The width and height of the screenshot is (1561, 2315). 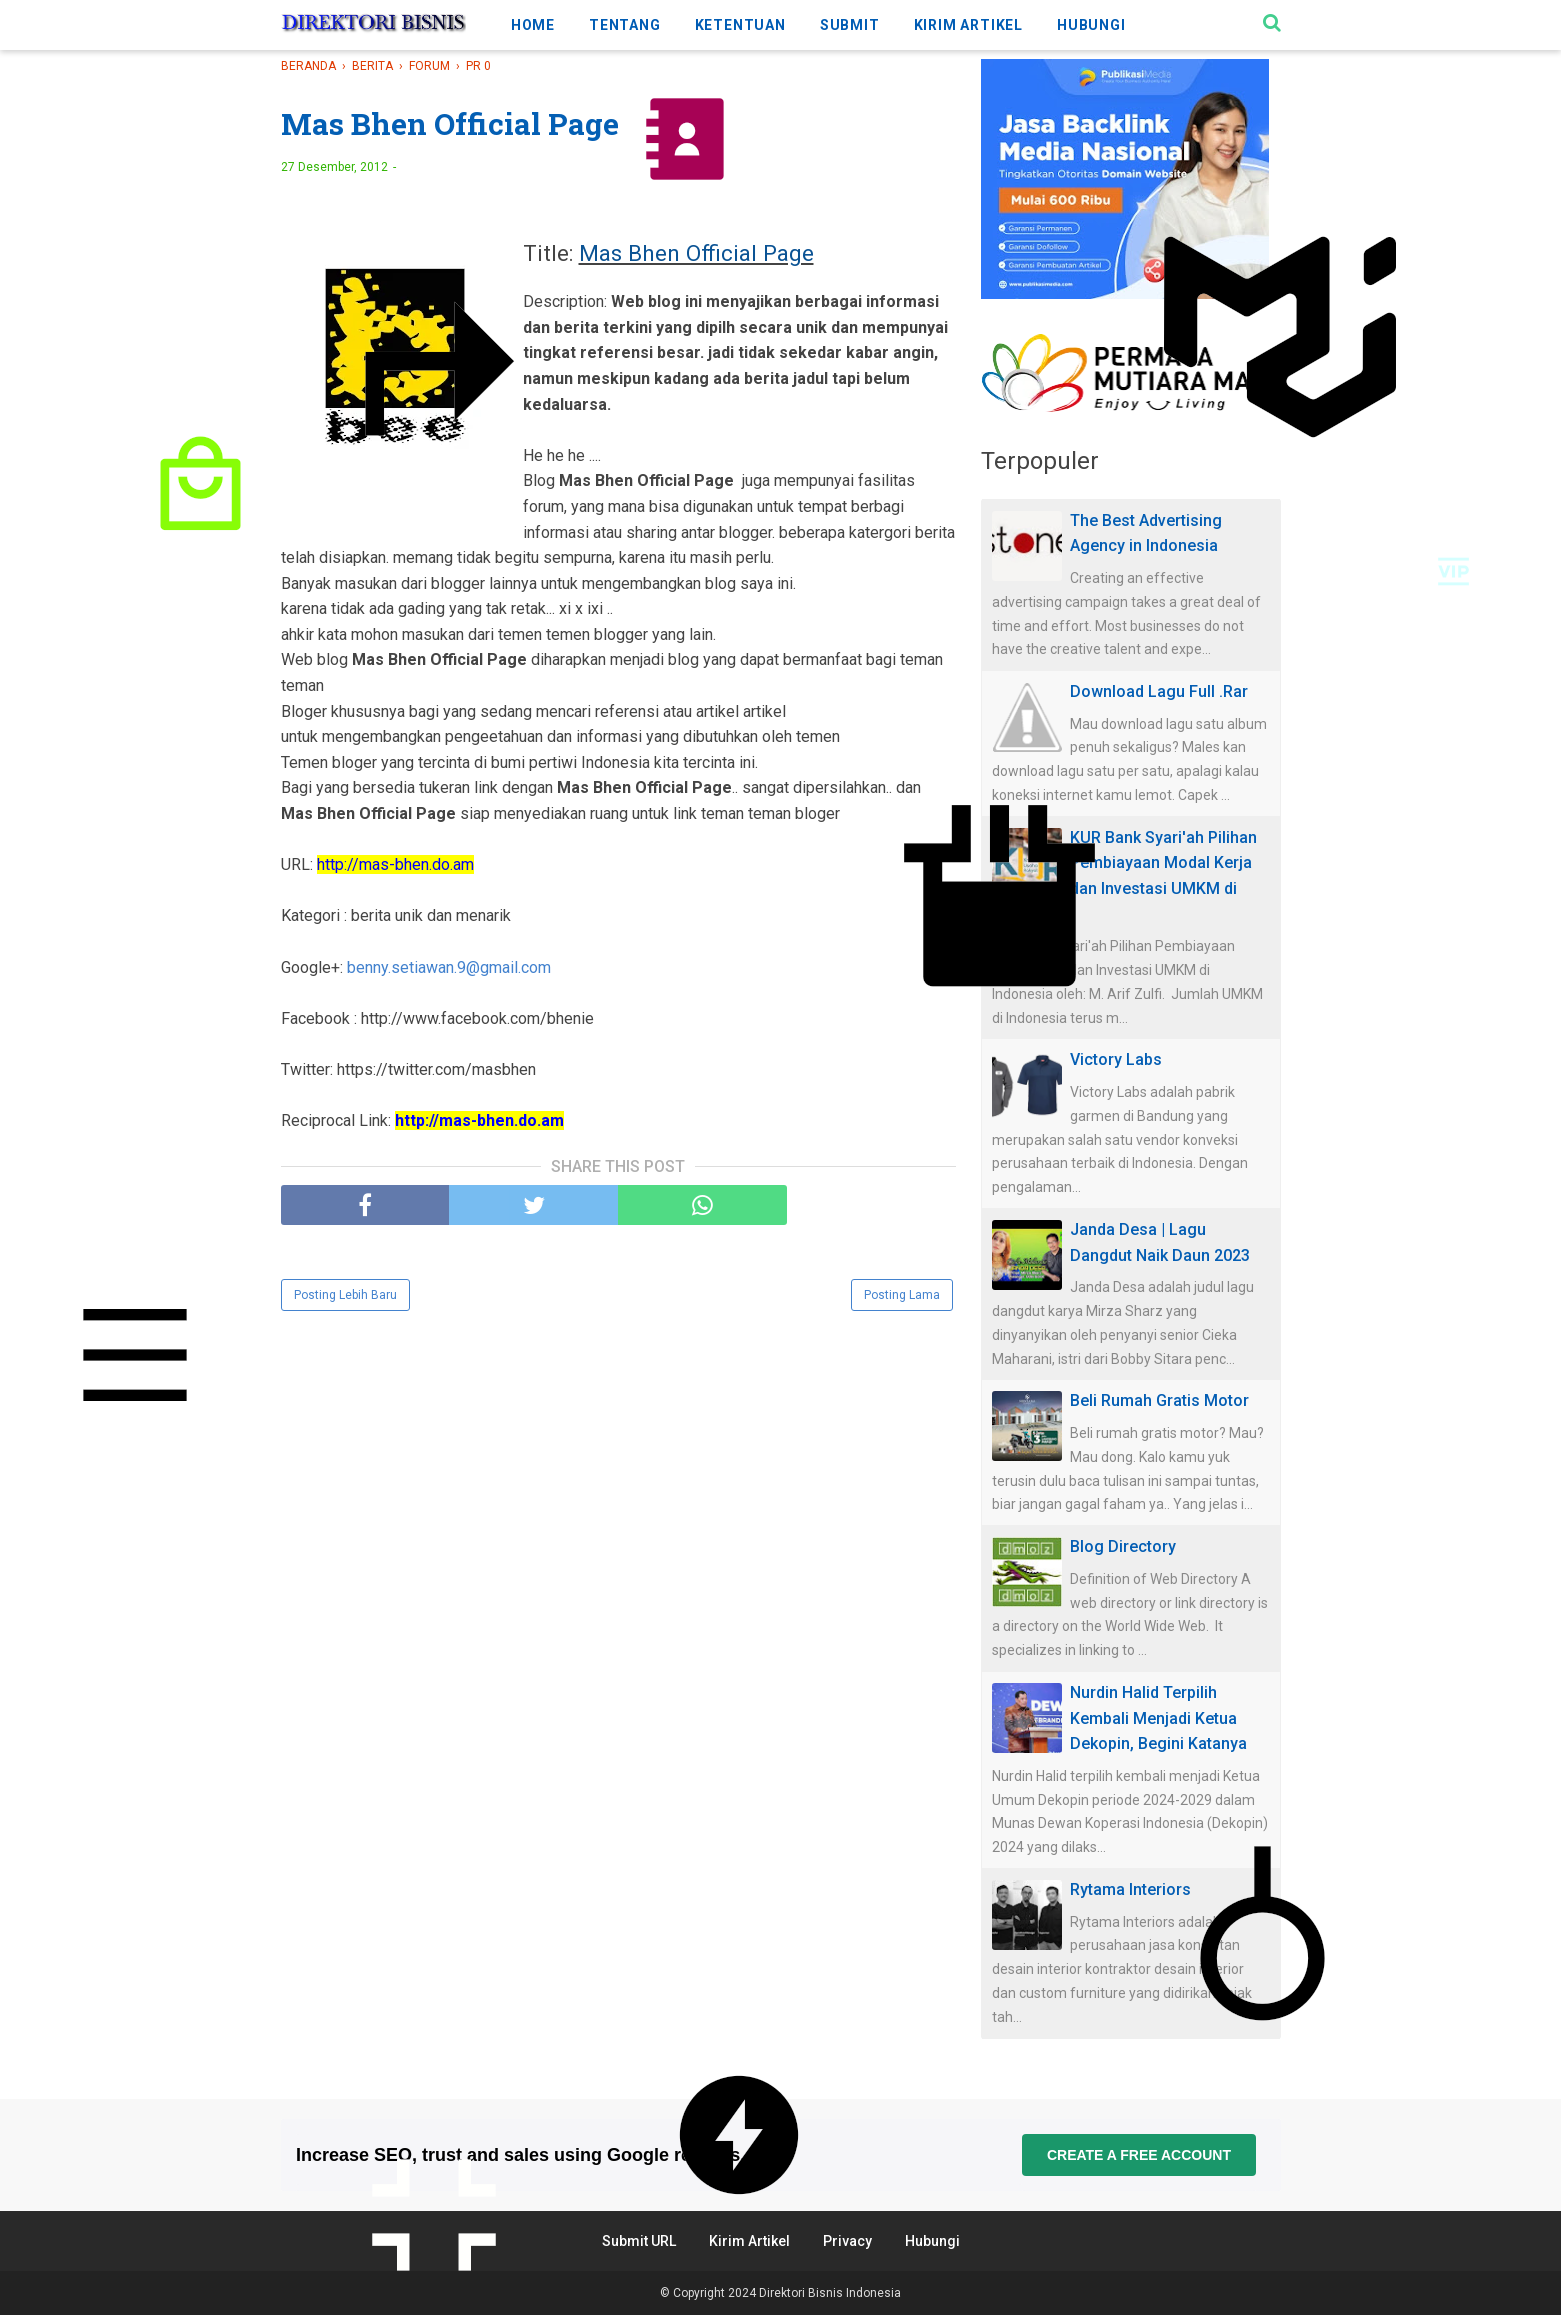 What do you see at coordinates (687, 139) in the screenshot?
I see `open your contacts list` at bounding box center [687, 139].